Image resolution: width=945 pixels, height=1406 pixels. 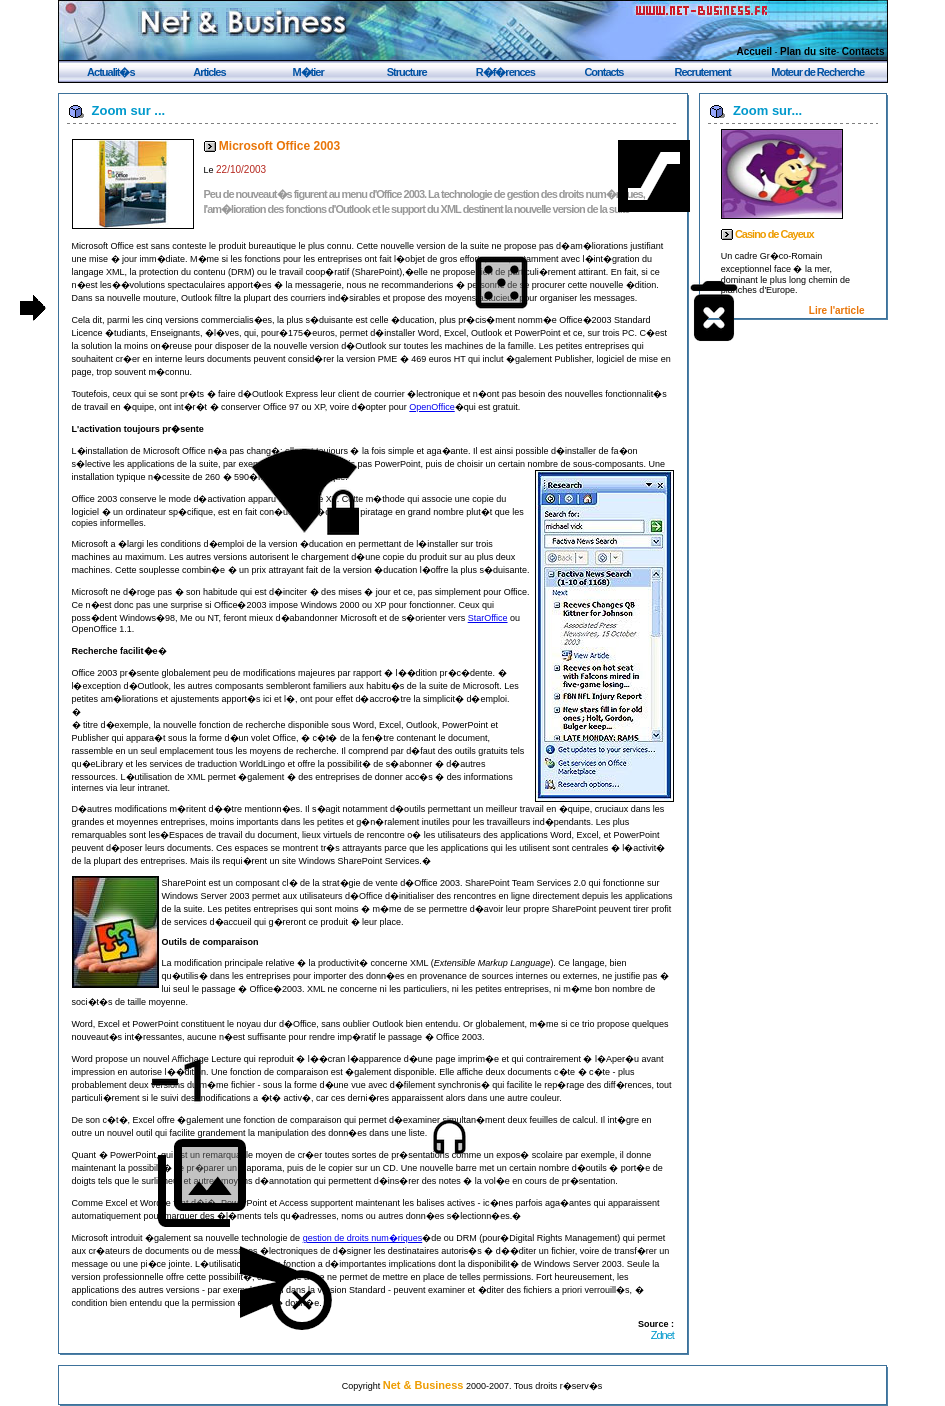 What do you see at coordinates (654, 176) in the screenshot?
I see `find nearby escalators` at bounding box center [654, 176].